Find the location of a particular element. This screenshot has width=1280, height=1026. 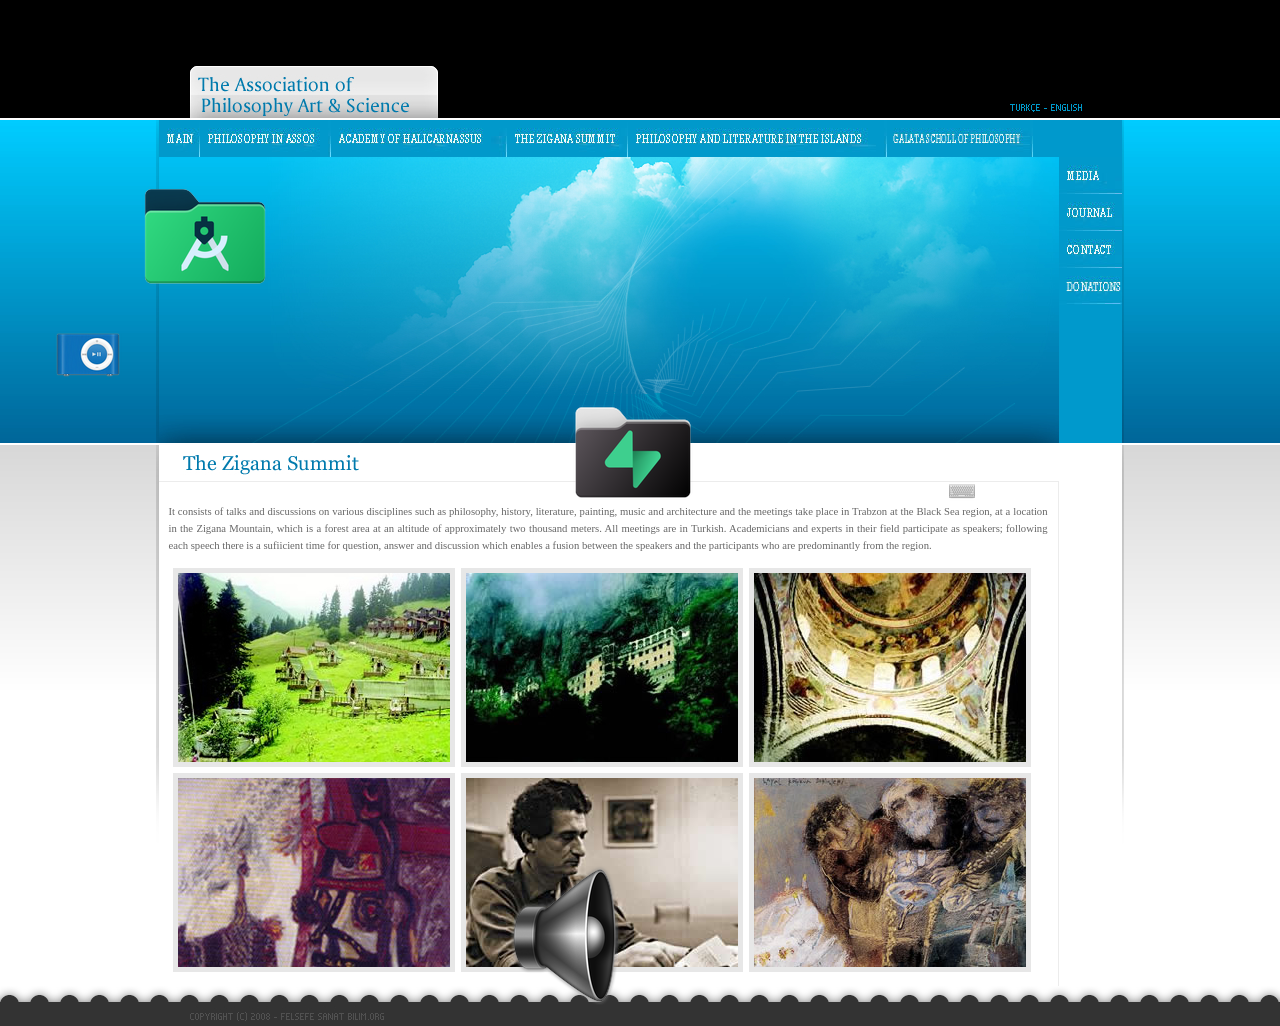

open supabase project folder is located at coordinates (632, 455).